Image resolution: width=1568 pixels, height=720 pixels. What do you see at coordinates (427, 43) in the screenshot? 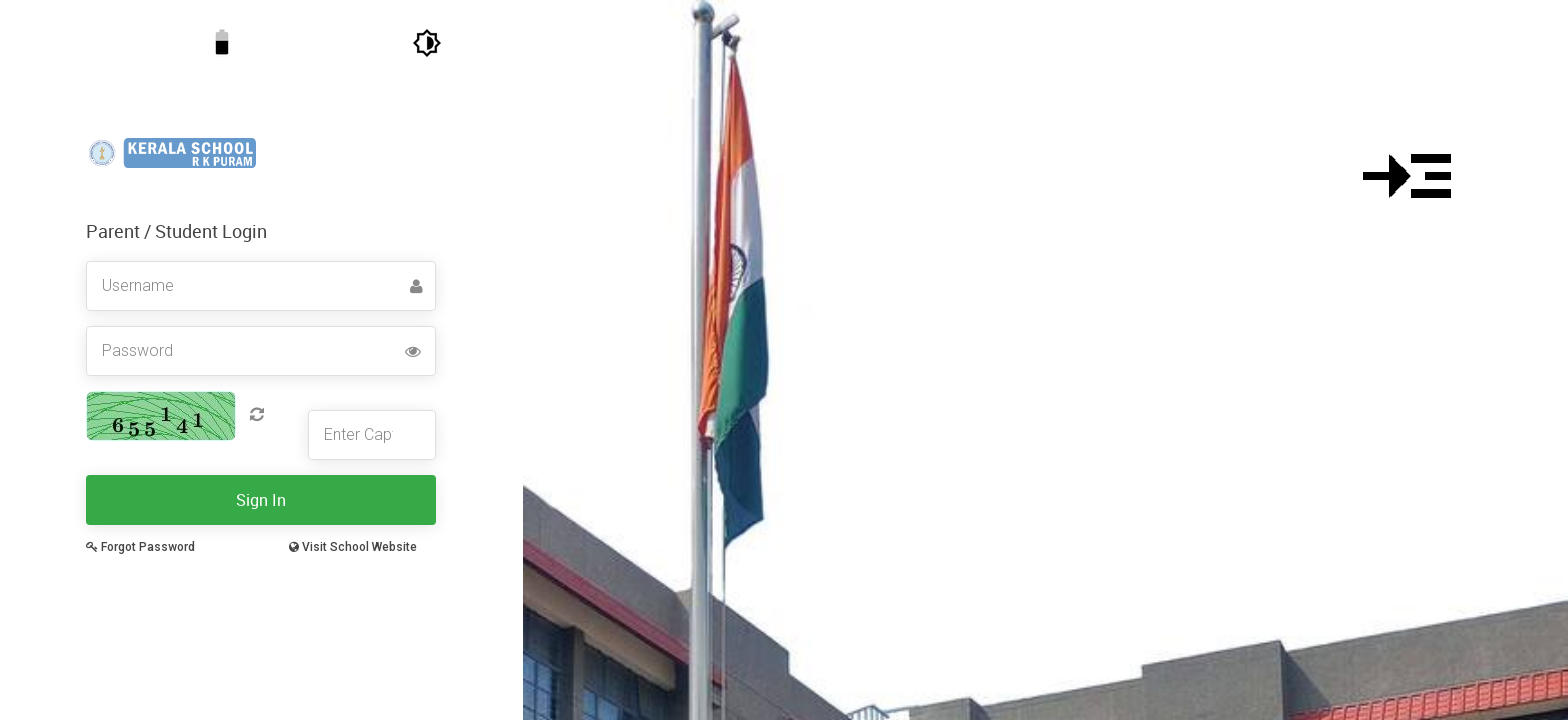
I see `adjust screen brightness settings` at bounding box center [427, 43].